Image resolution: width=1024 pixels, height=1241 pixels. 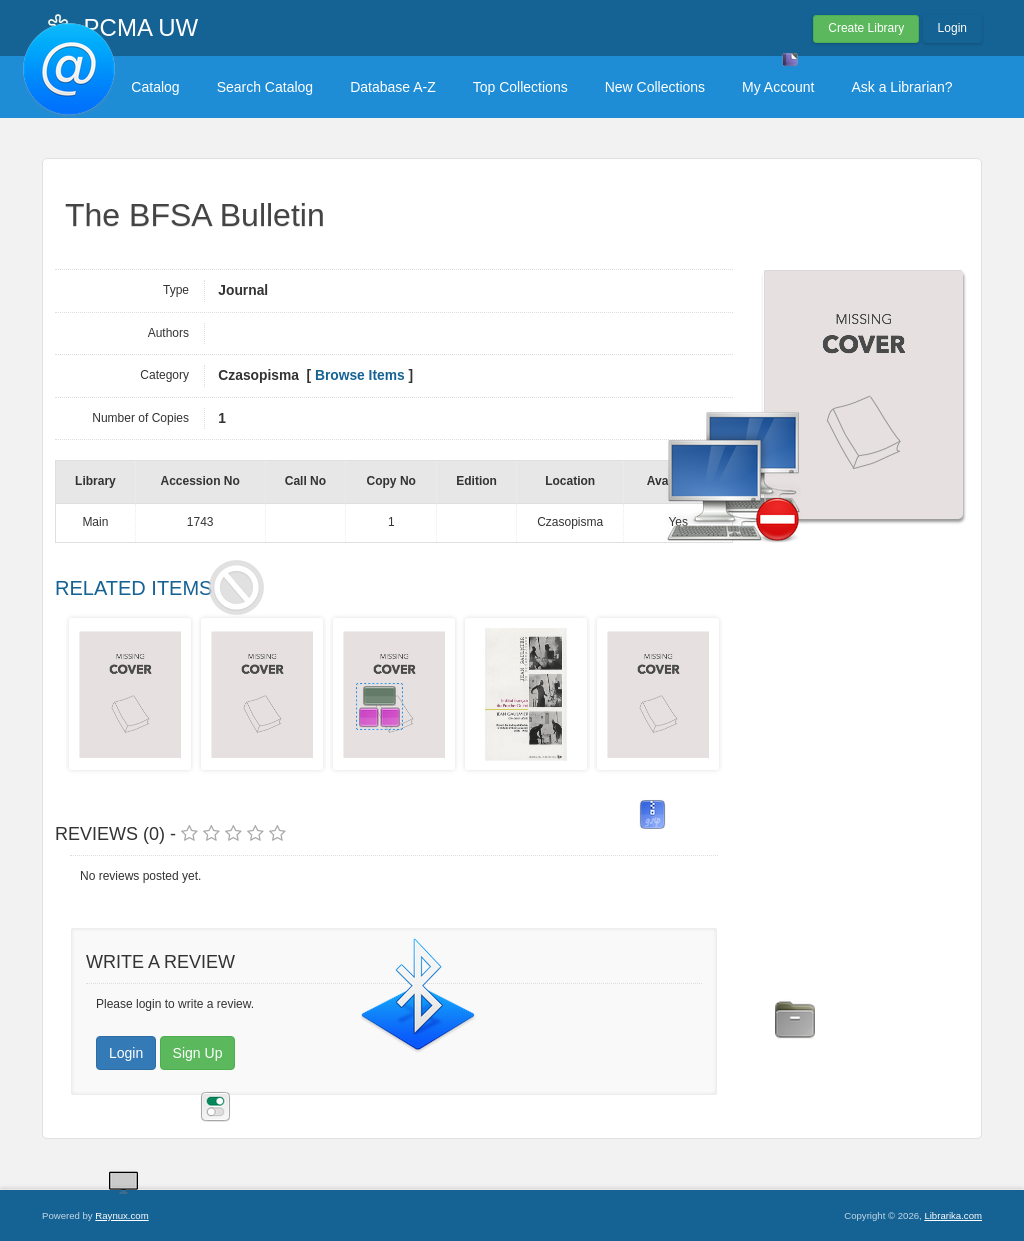 What do you see at coordinates (790, 59) in the screenshot?
I see `change desktop wallpaper settings` at bounding box center [790, 59].